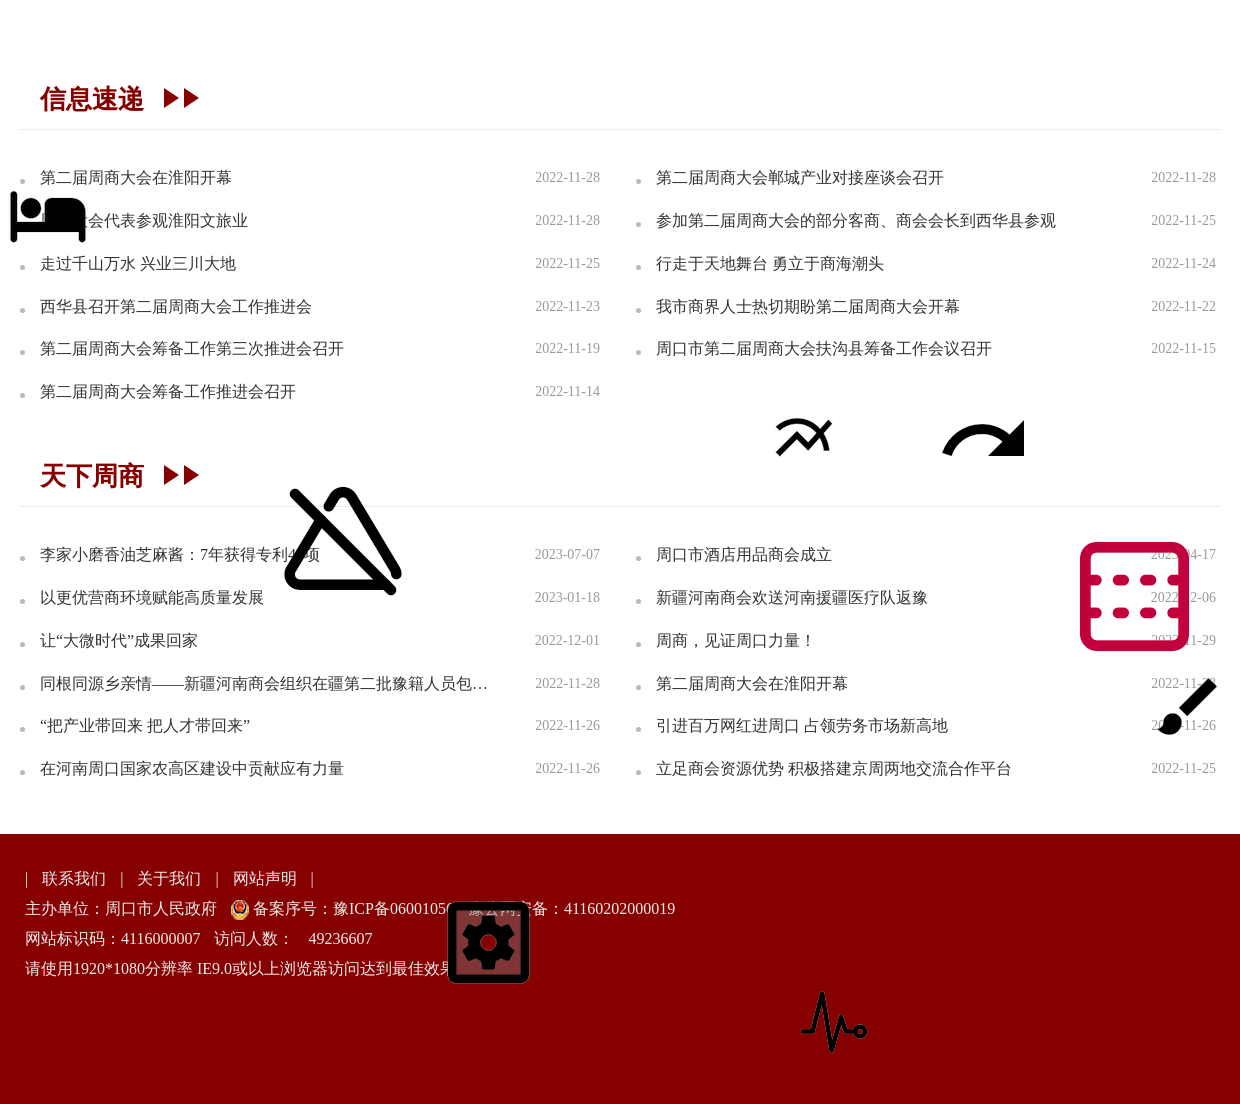 This screenshot has width=1240, height=1104. I want to click on view health or heart rate data, so click(834, 1022).